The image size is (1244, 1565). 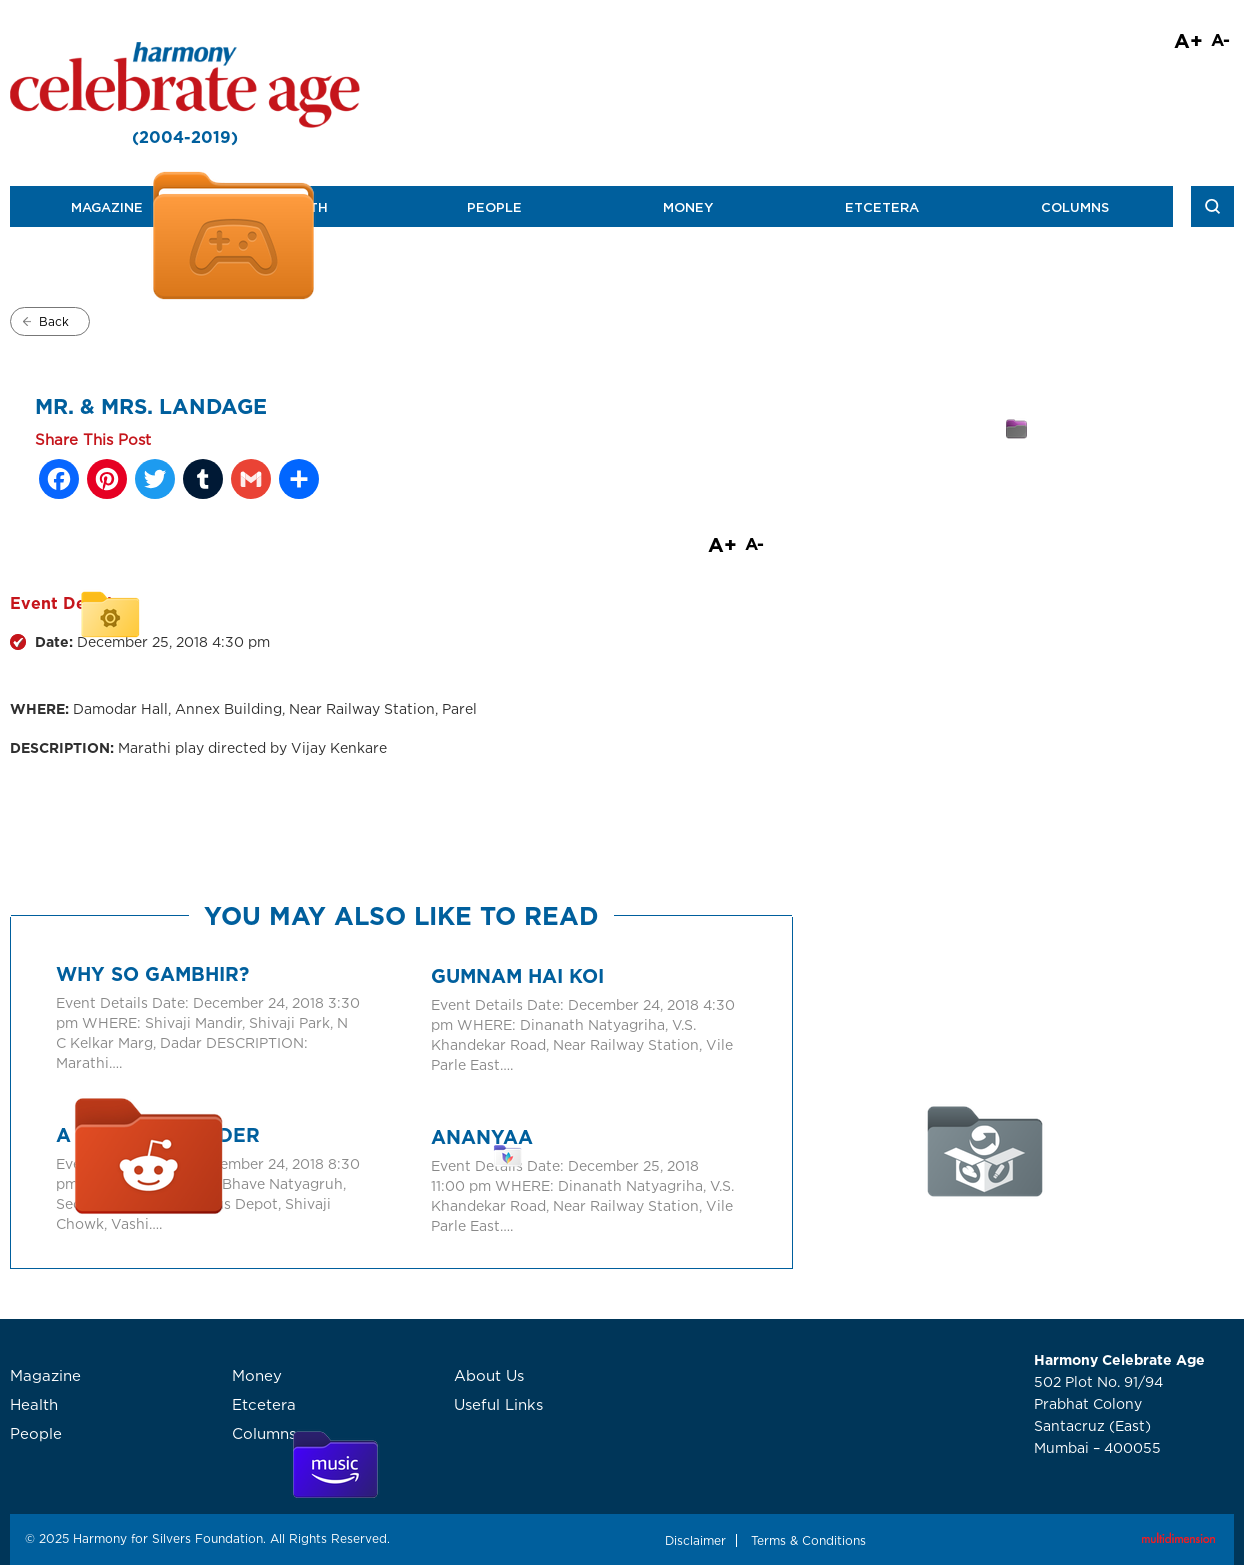 What do you see at coordinates (335, 1467) in the screenshot?
I see `open folder containing amazon music files` at bounding box center [335, 1467].